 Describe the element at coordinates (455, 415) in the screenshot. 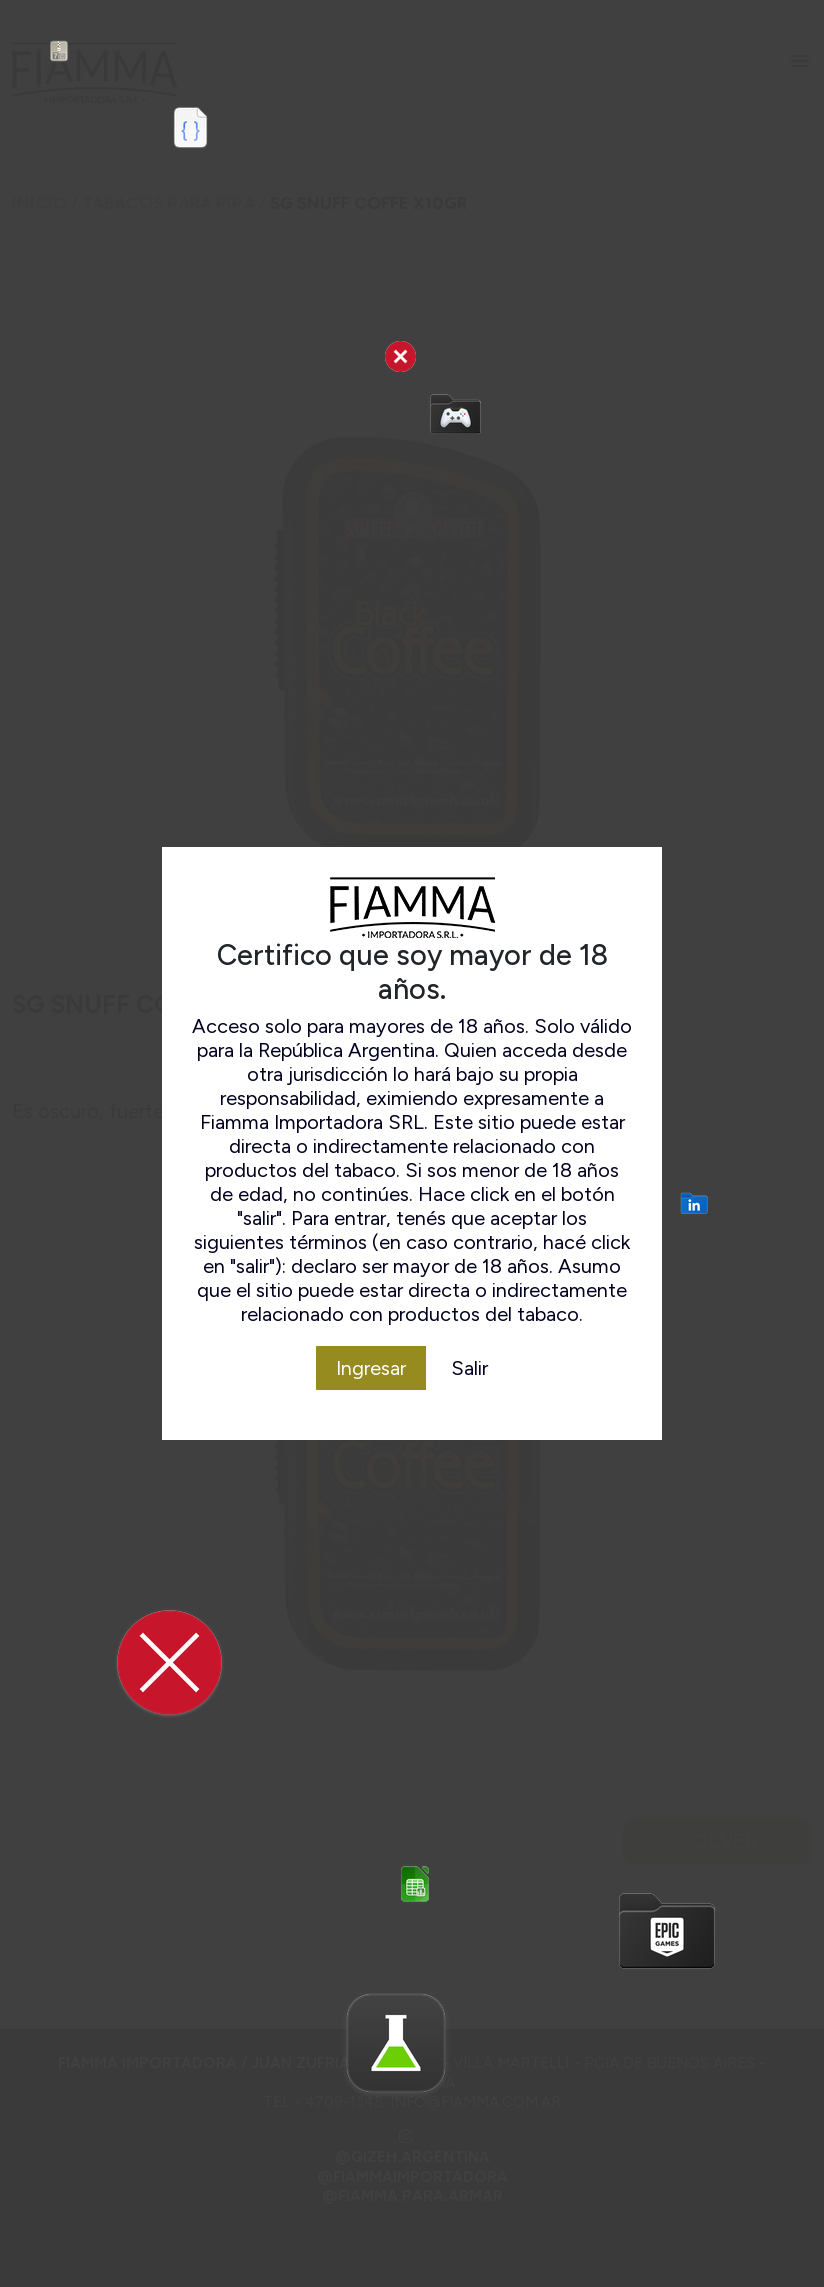

I see `open microsoft games folder` at that location.